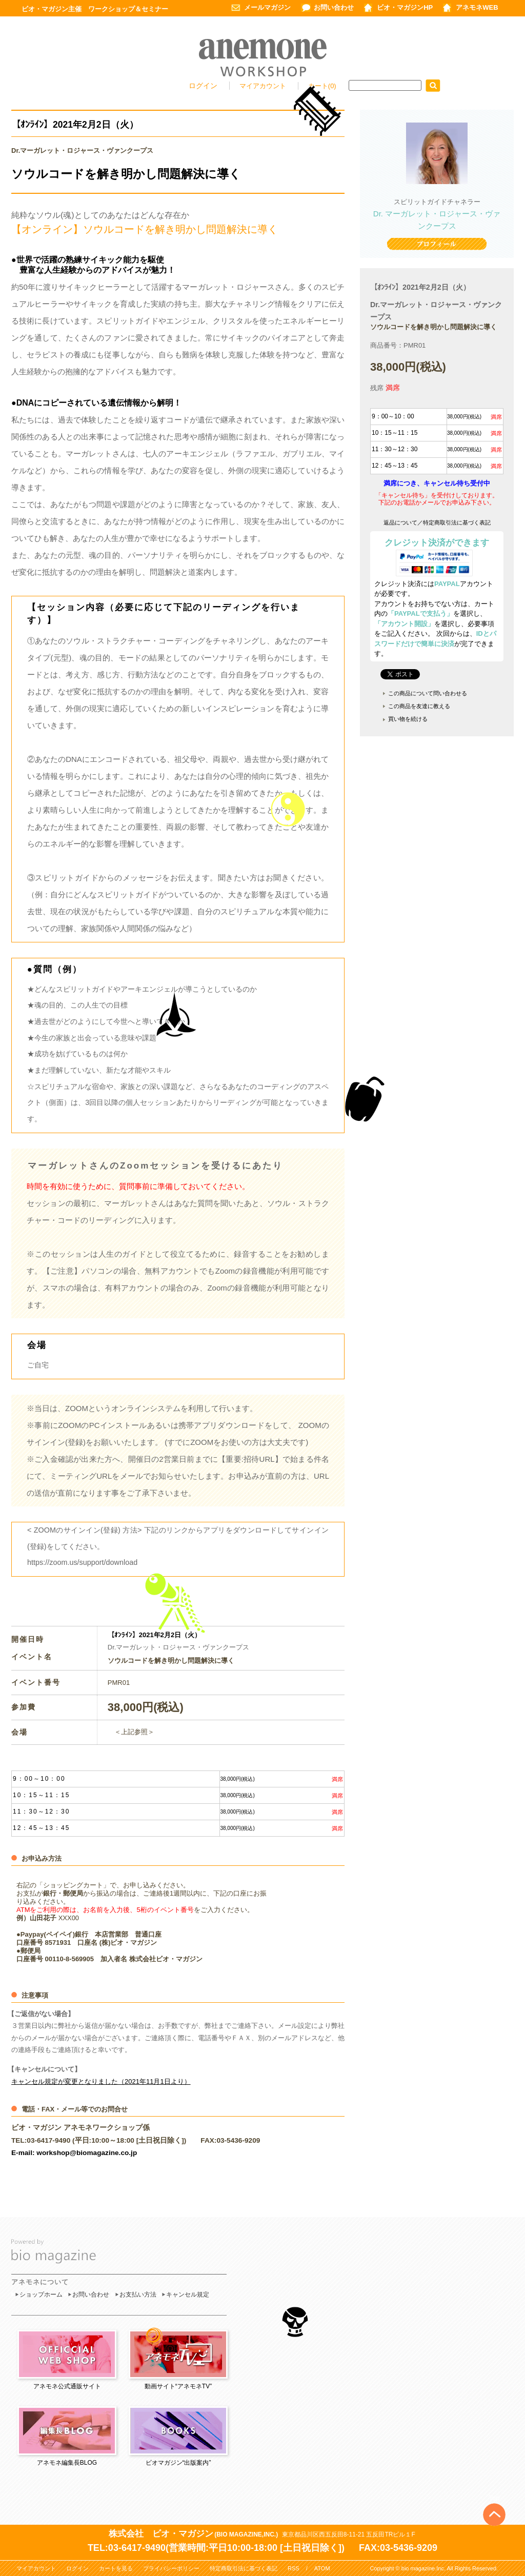 The image size is (525, 2576). Describe the element at coordinates (176, 1014) in the screenshot. I see `klingon empire emblem from star trek` at that location.